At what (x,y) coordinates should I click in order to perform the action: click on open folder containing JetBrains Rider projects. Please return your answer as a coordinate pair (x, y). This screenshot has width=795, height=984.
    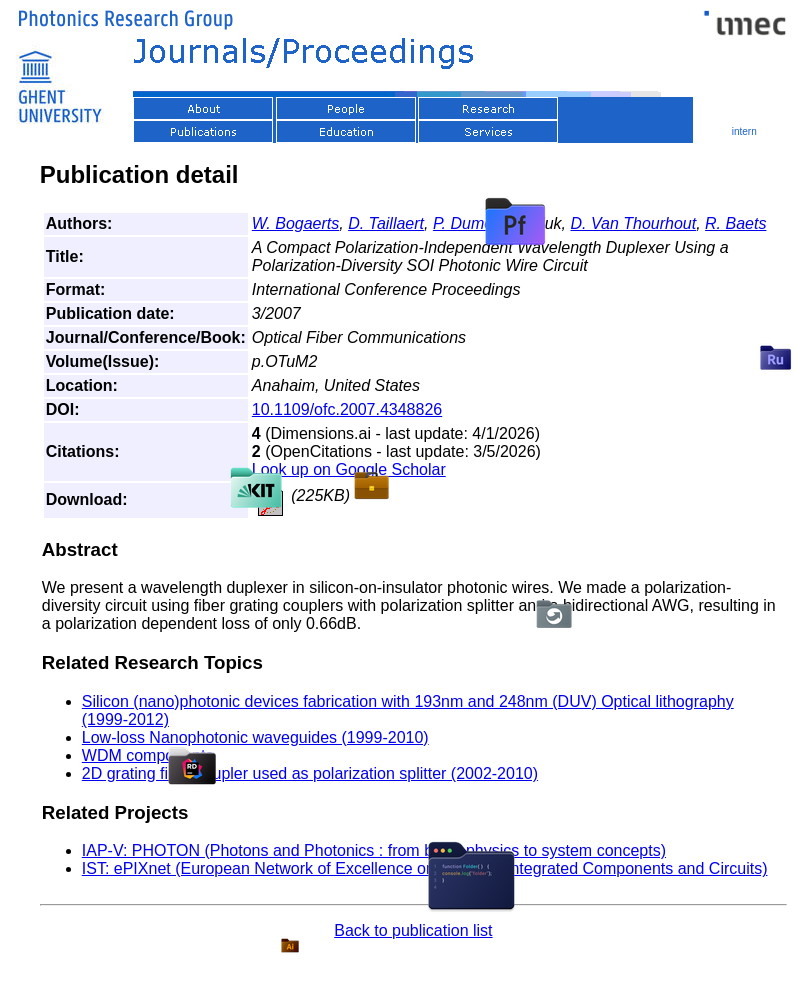
    Looking at the image, I should click on (192, 767).